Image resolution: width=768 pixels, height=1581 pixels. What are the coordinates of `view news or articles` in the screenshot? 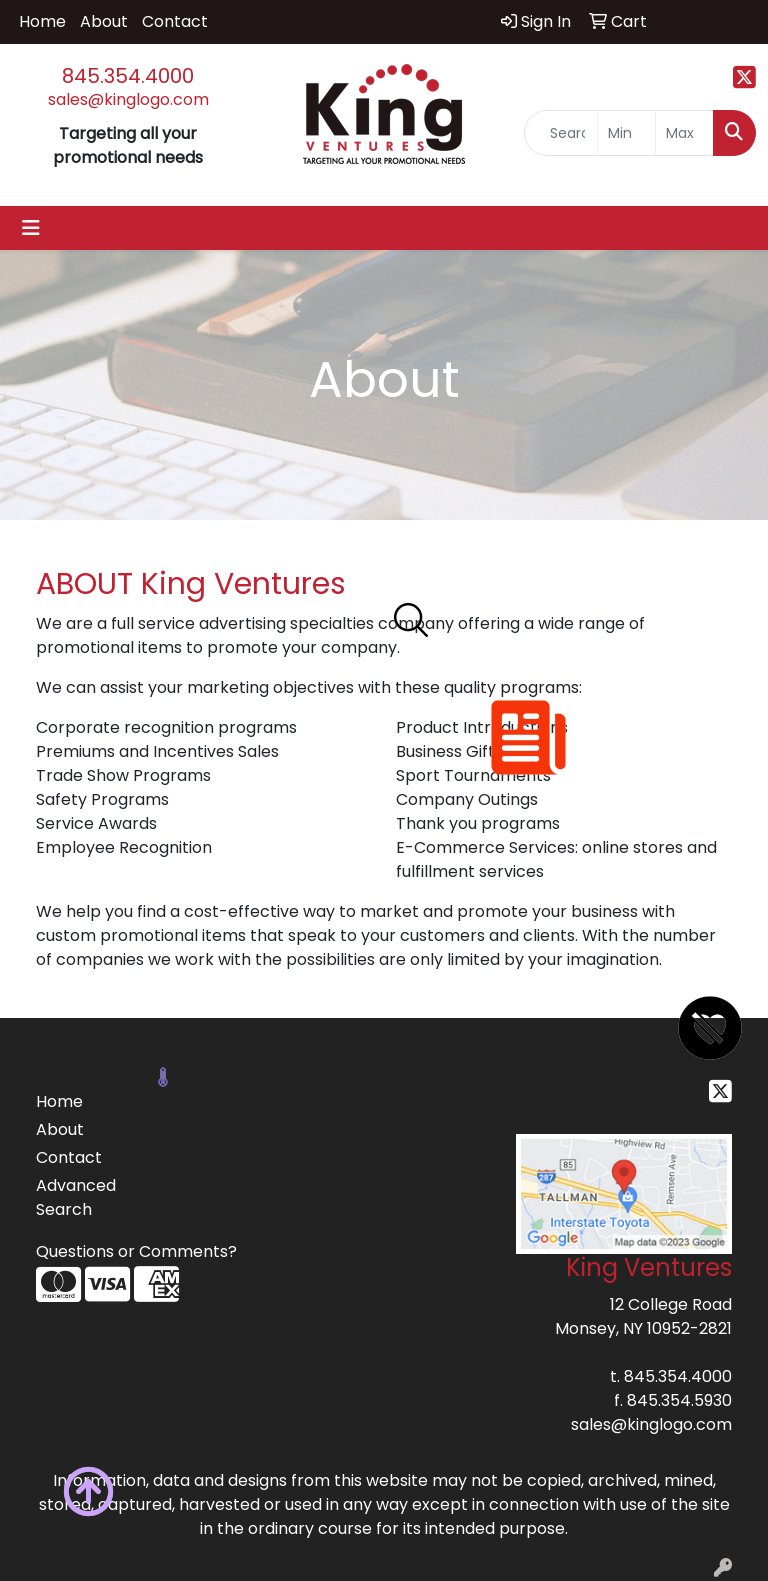 It's located at (528, 737).